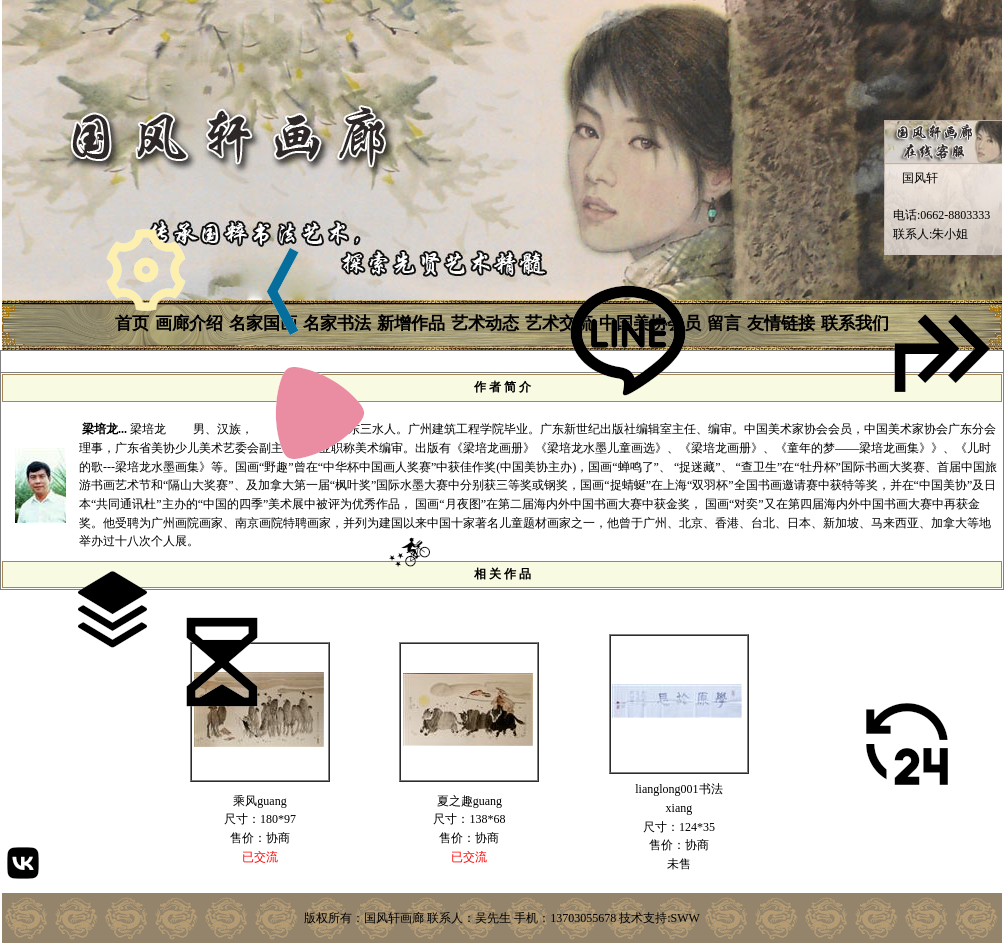 This screenshot has width=1004, height=943. I want to click on open the LINE messaging app, so click(628, 340).